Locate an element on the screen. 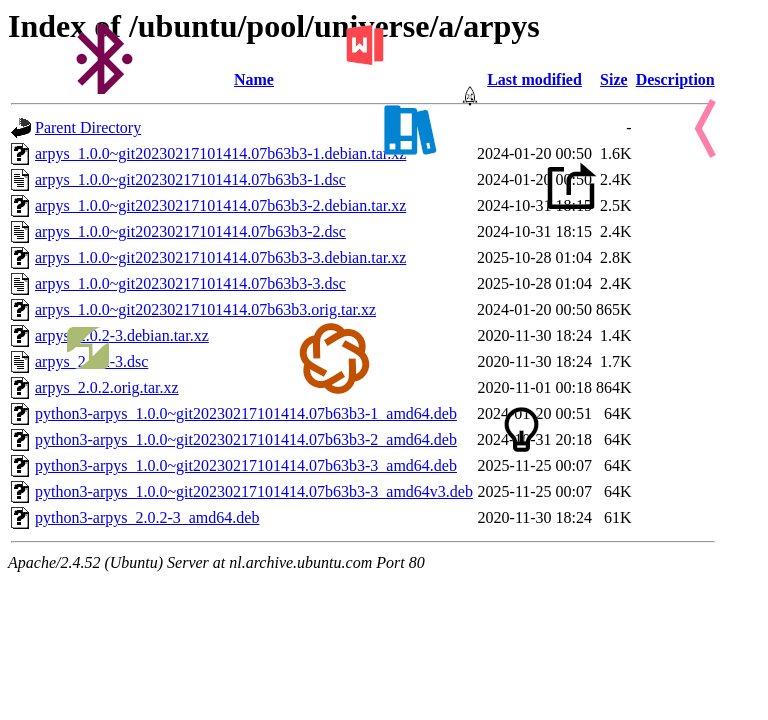  OpenAI logo is located at coordinates (334, 358).